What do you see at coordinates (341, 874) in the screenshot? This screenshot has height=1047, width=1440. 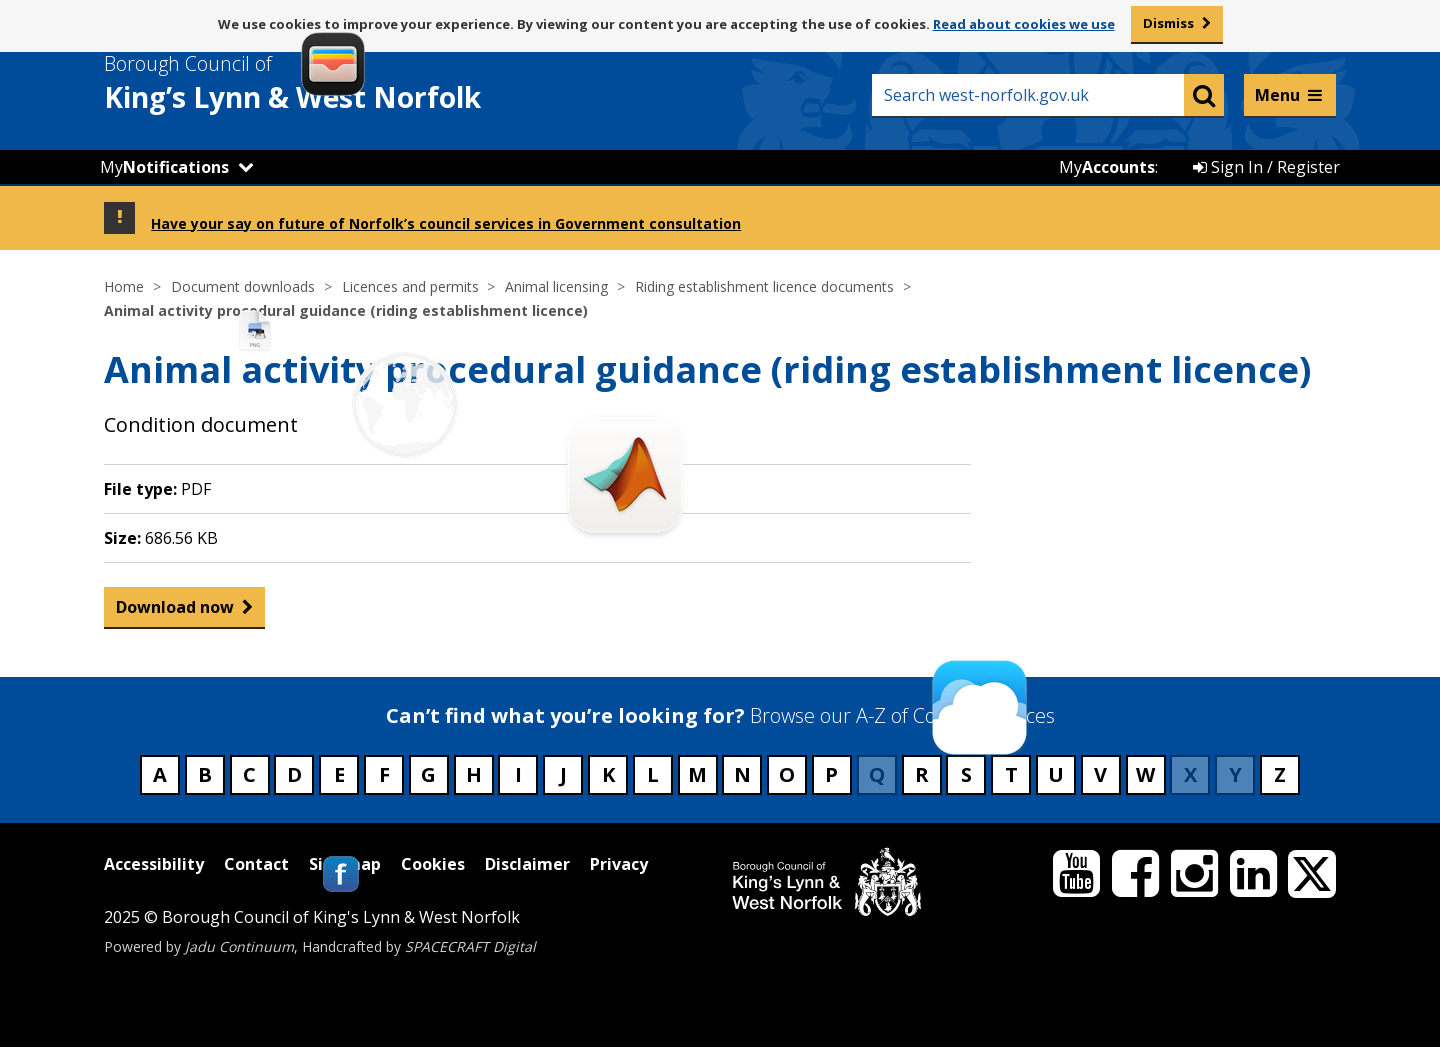 I see `open facebook in browser` at bounding box center [341, 874].